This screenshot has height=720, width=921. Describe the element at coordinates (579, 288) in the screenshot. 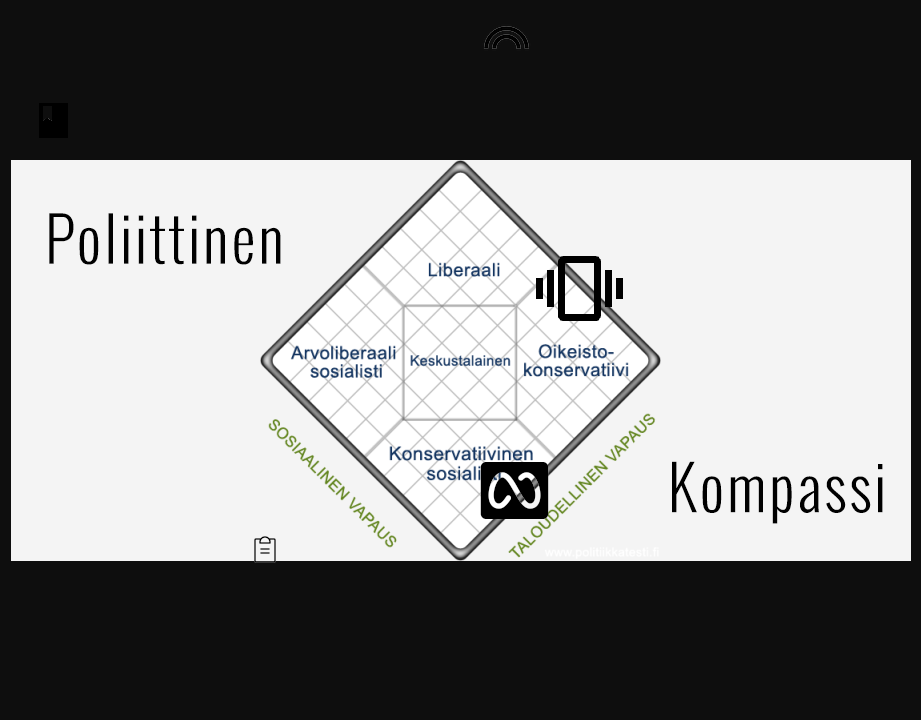

I see `toggle vibration mode on or off` at that location.